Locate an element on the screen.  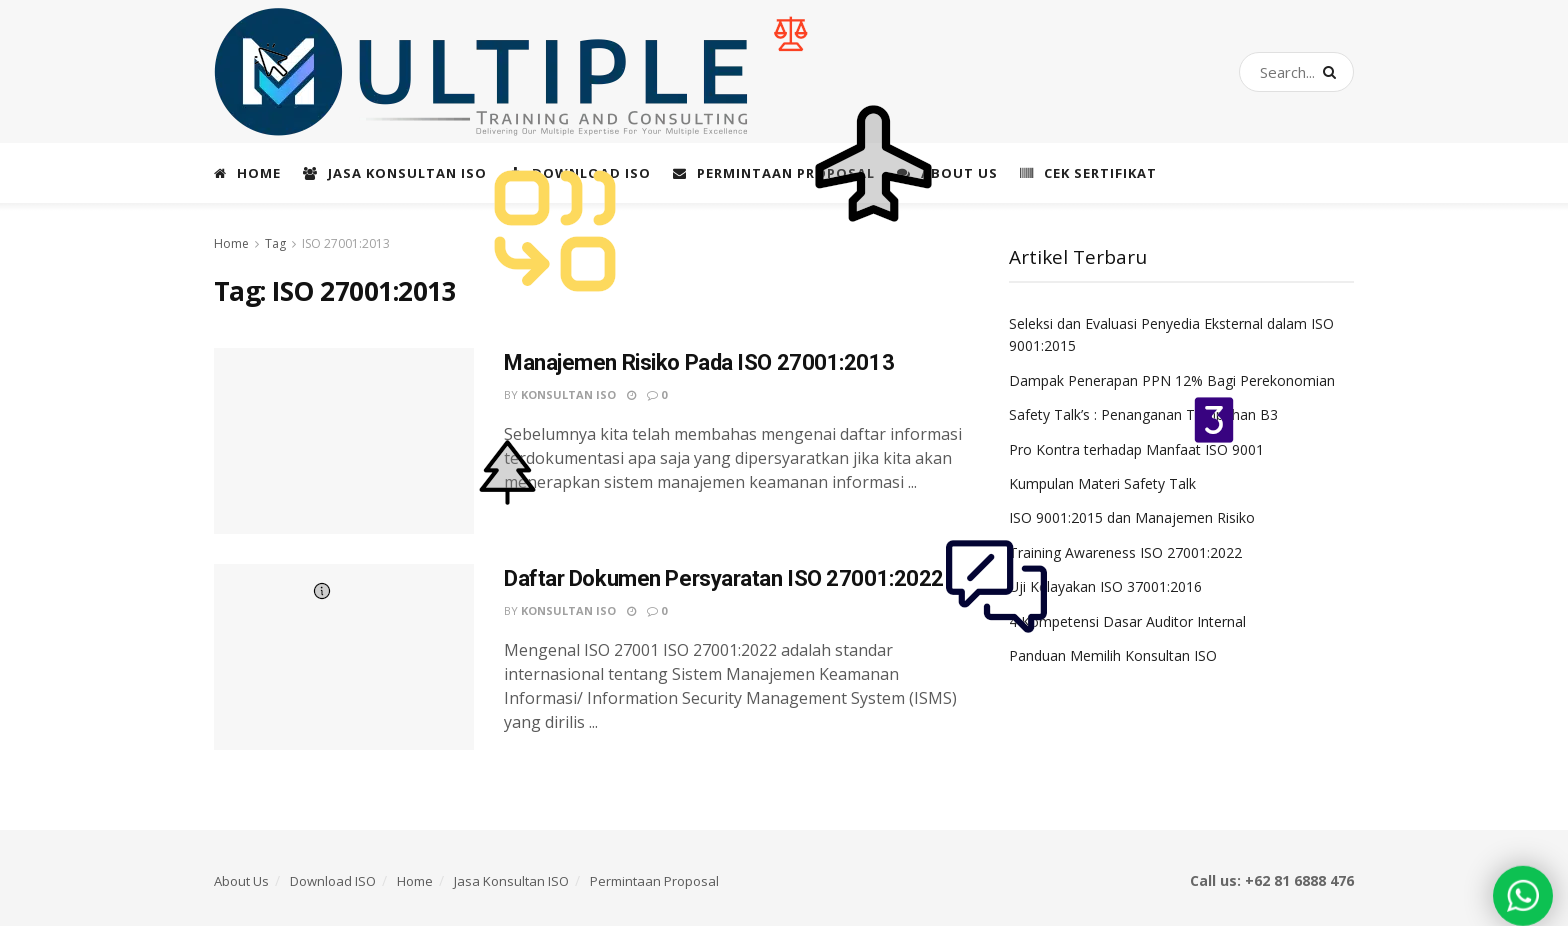
view license or legal information is located at coordinates (789, 34).